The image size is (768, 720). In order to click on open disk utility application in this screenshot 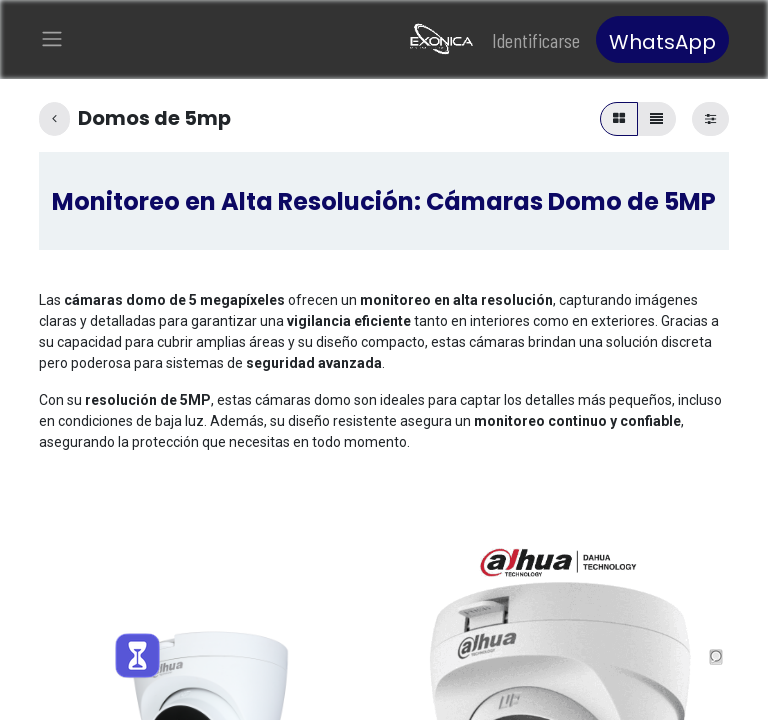, I will do `click(716, 657)`.